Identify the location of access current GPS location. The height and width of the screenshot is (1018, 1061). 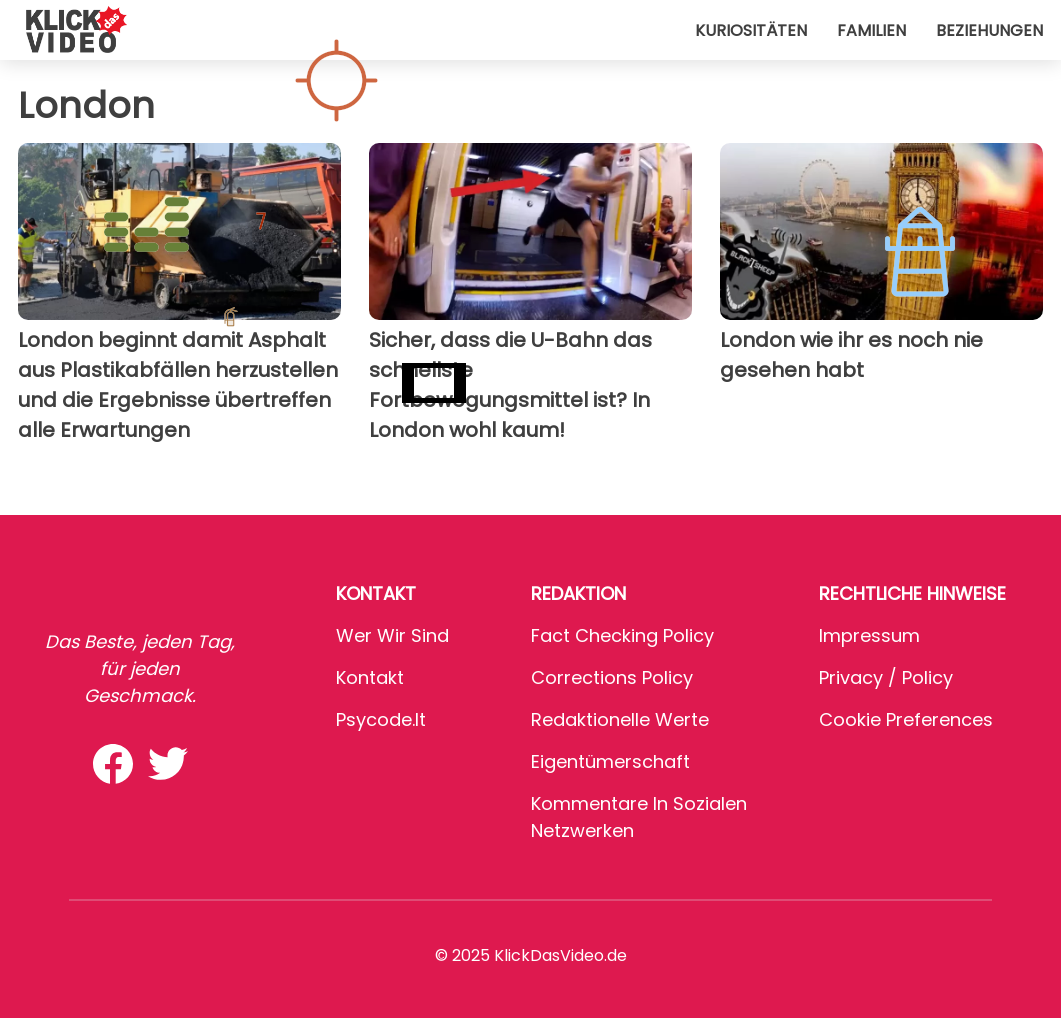
(336, 80).